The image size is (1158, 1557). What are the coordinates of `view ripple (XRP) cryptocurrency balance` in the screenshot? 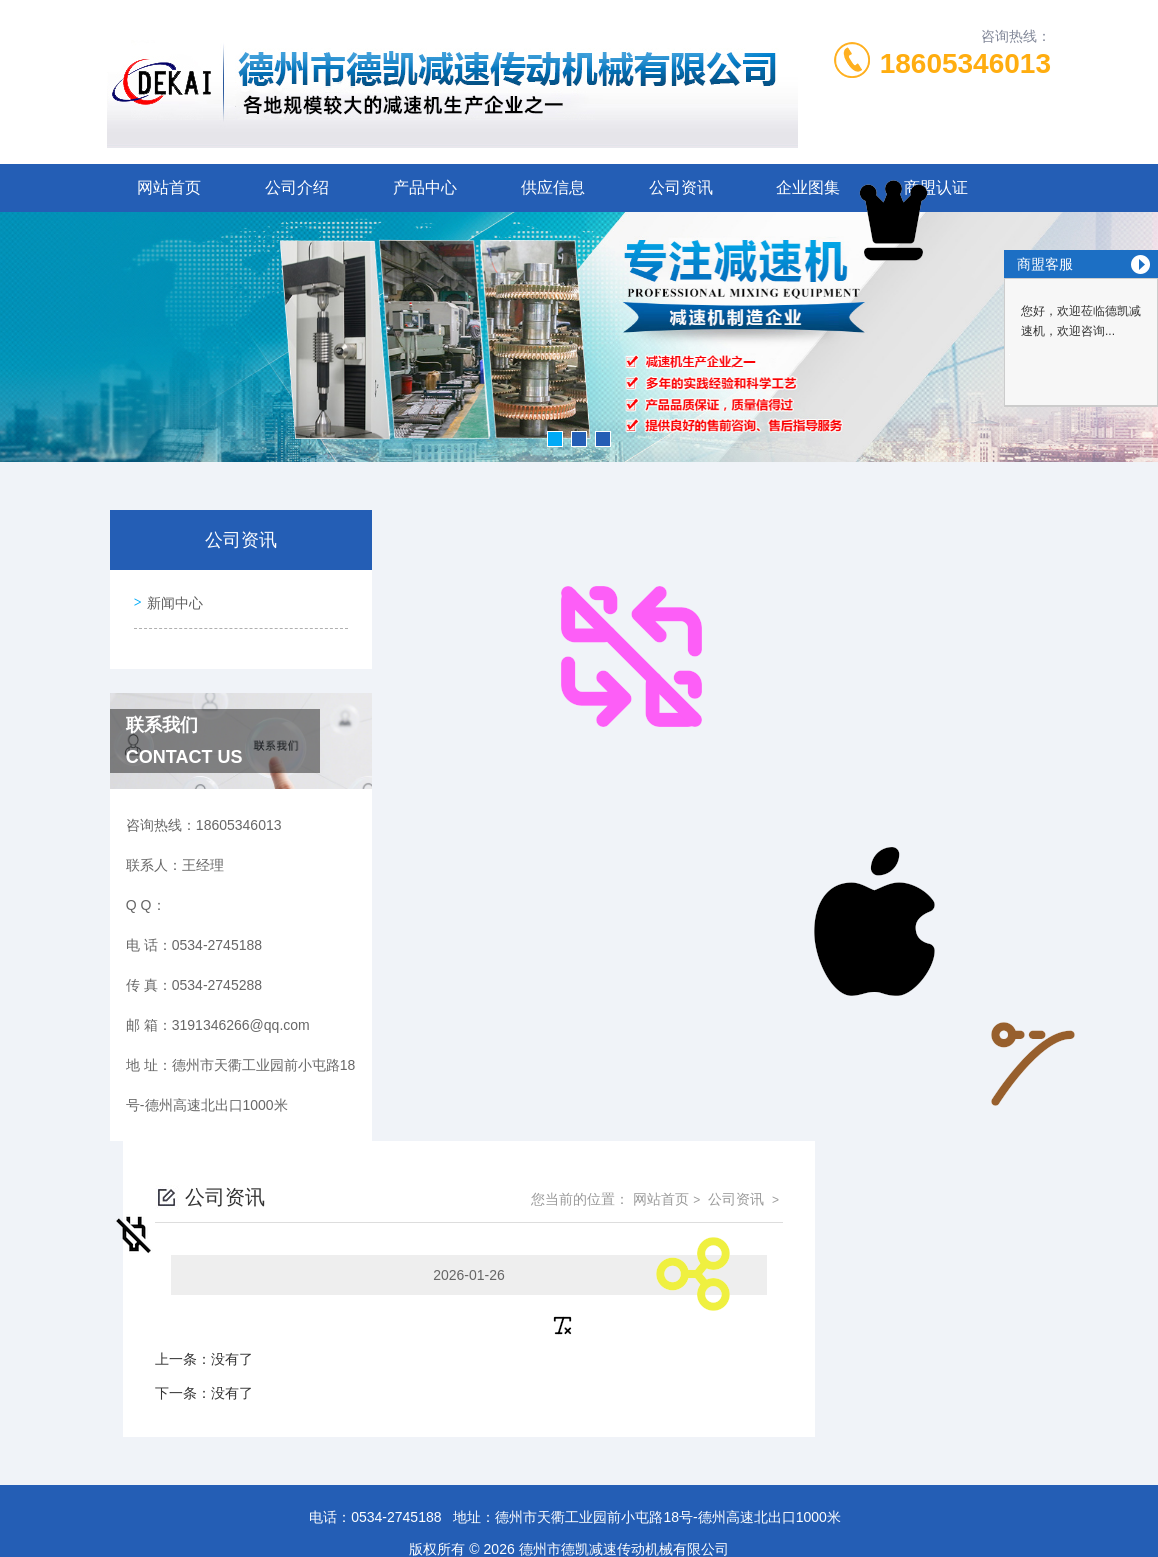 It's located at (693, 1274).